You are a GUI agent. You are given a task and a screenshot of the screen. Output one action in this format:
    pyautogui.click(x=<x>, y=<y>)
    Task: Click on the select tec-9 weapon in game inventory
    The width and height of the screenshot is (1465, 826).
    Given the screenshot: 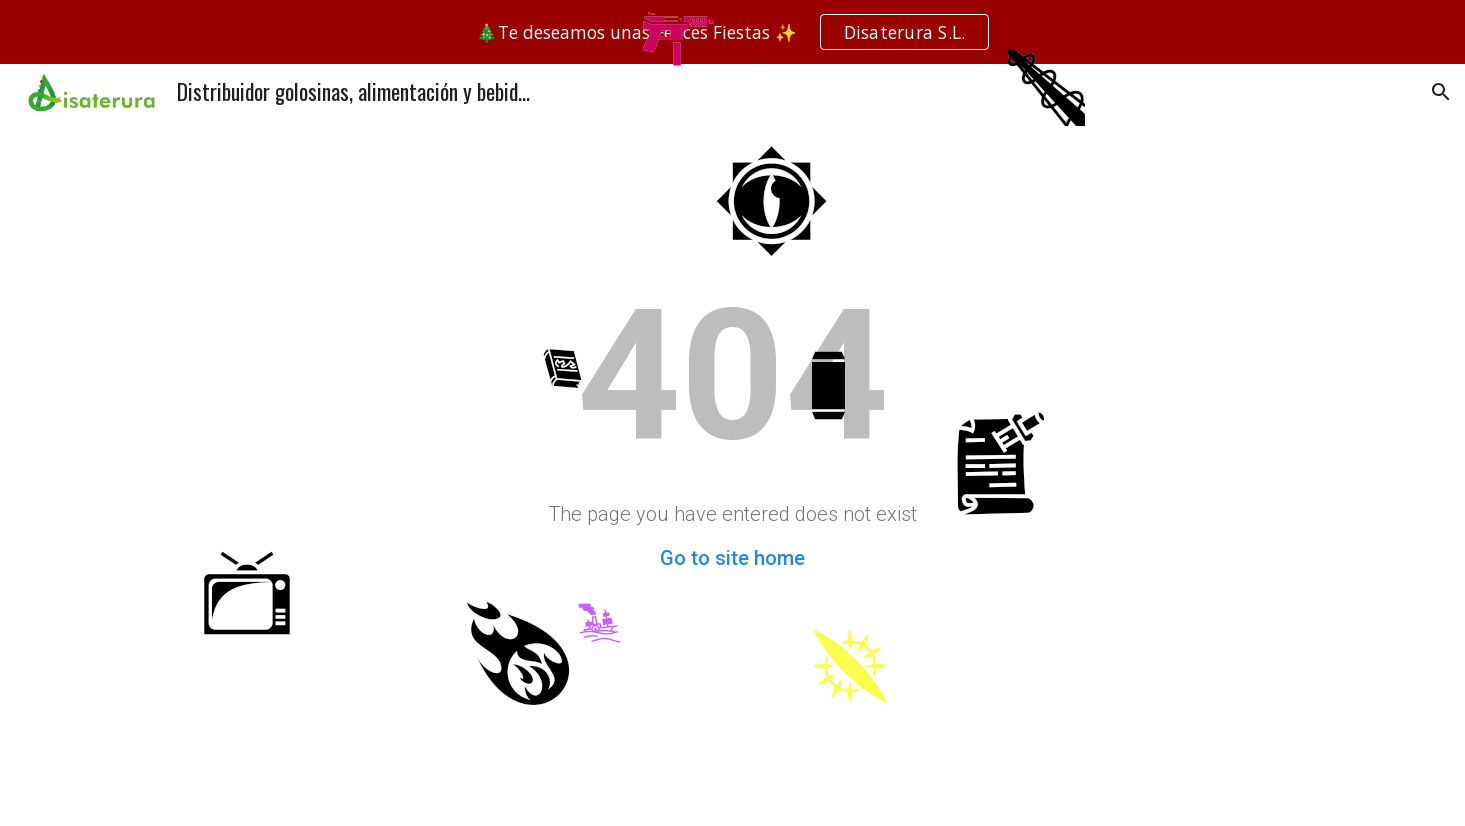 What is the action you would take?
    pyautogui.click(x=678, y=39)
    